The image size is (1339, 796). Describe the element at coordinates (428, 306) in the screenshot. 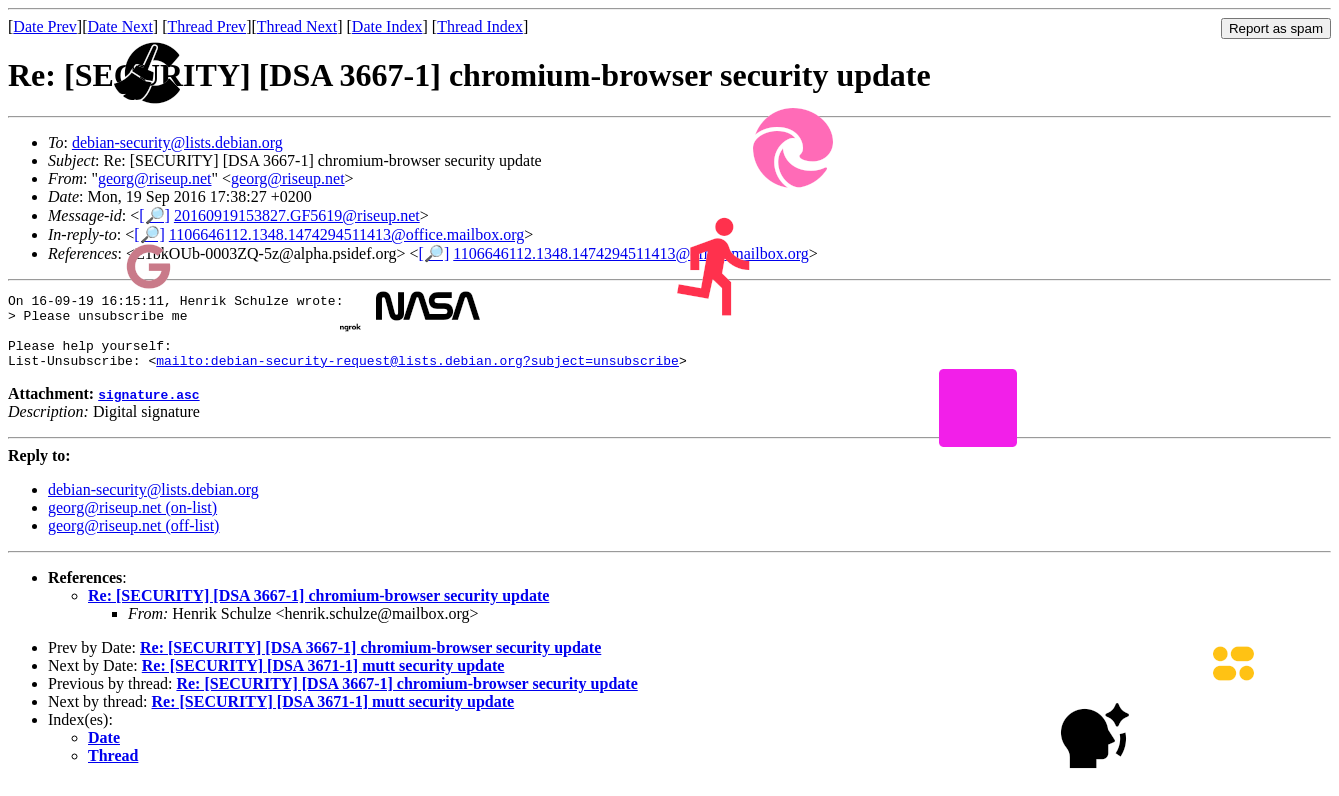

I see `NASA official app or website link` at that location.